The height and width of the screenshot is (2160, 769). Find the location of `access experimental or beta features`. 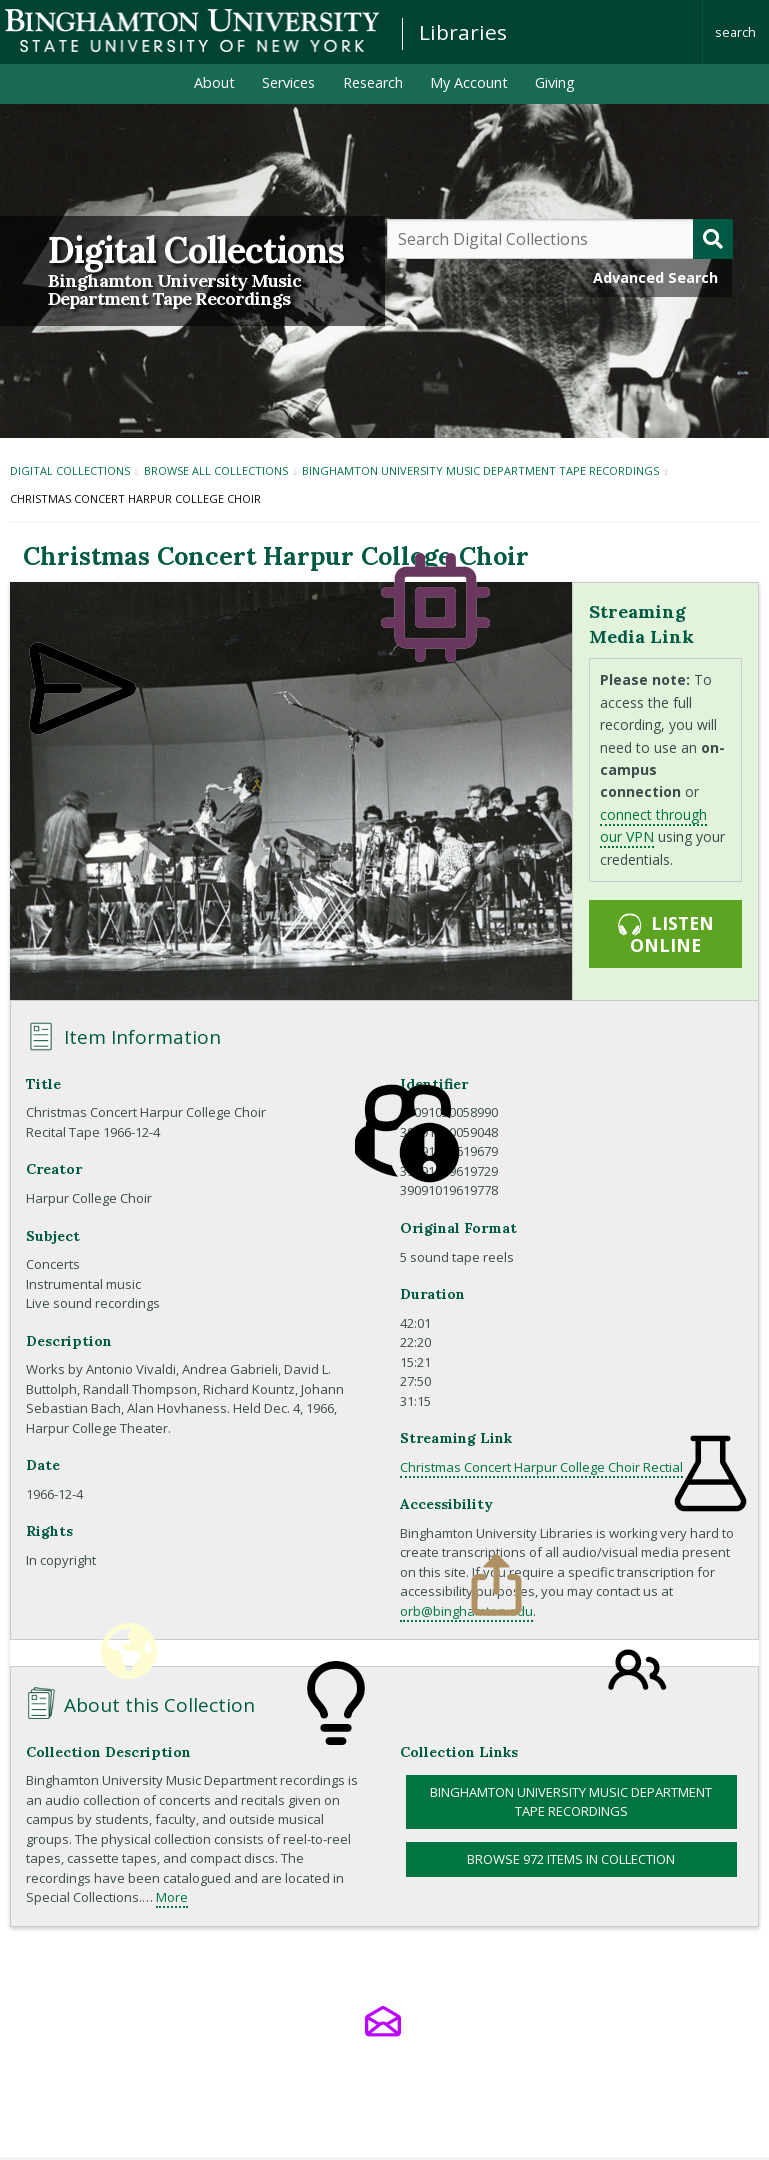

access experimental or beta features is located at coordinates (710, 1473).